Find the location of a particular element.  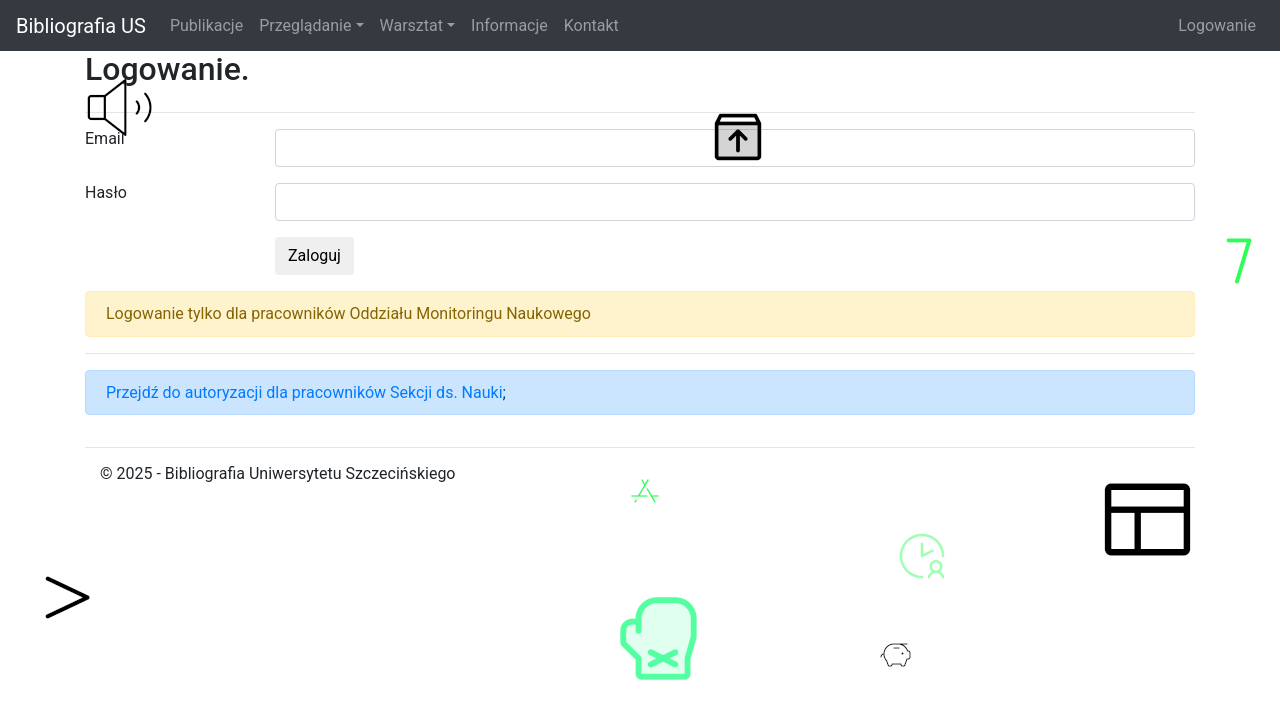

access savings or budget features is located at coordinates (896, 655).